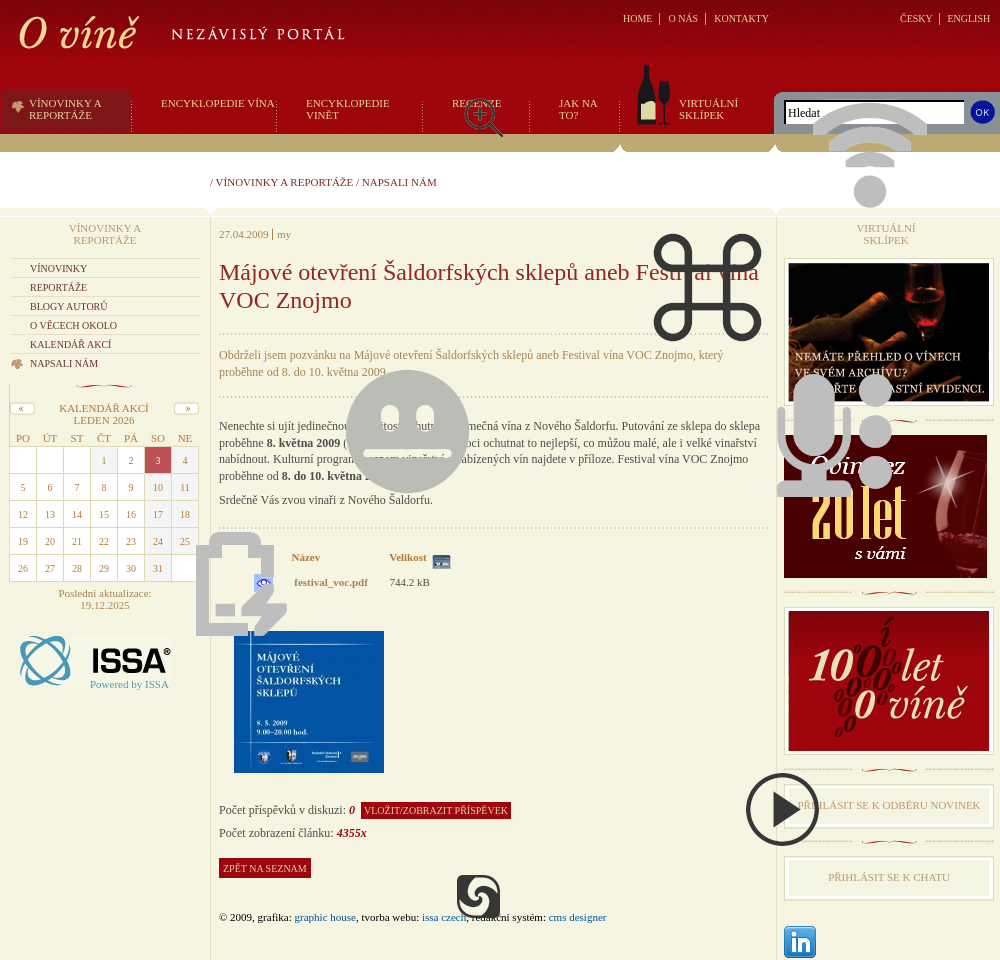 This screenshot has width=1000, height=960. I want to click on zoom in or increase magnification, so click(484, 118).